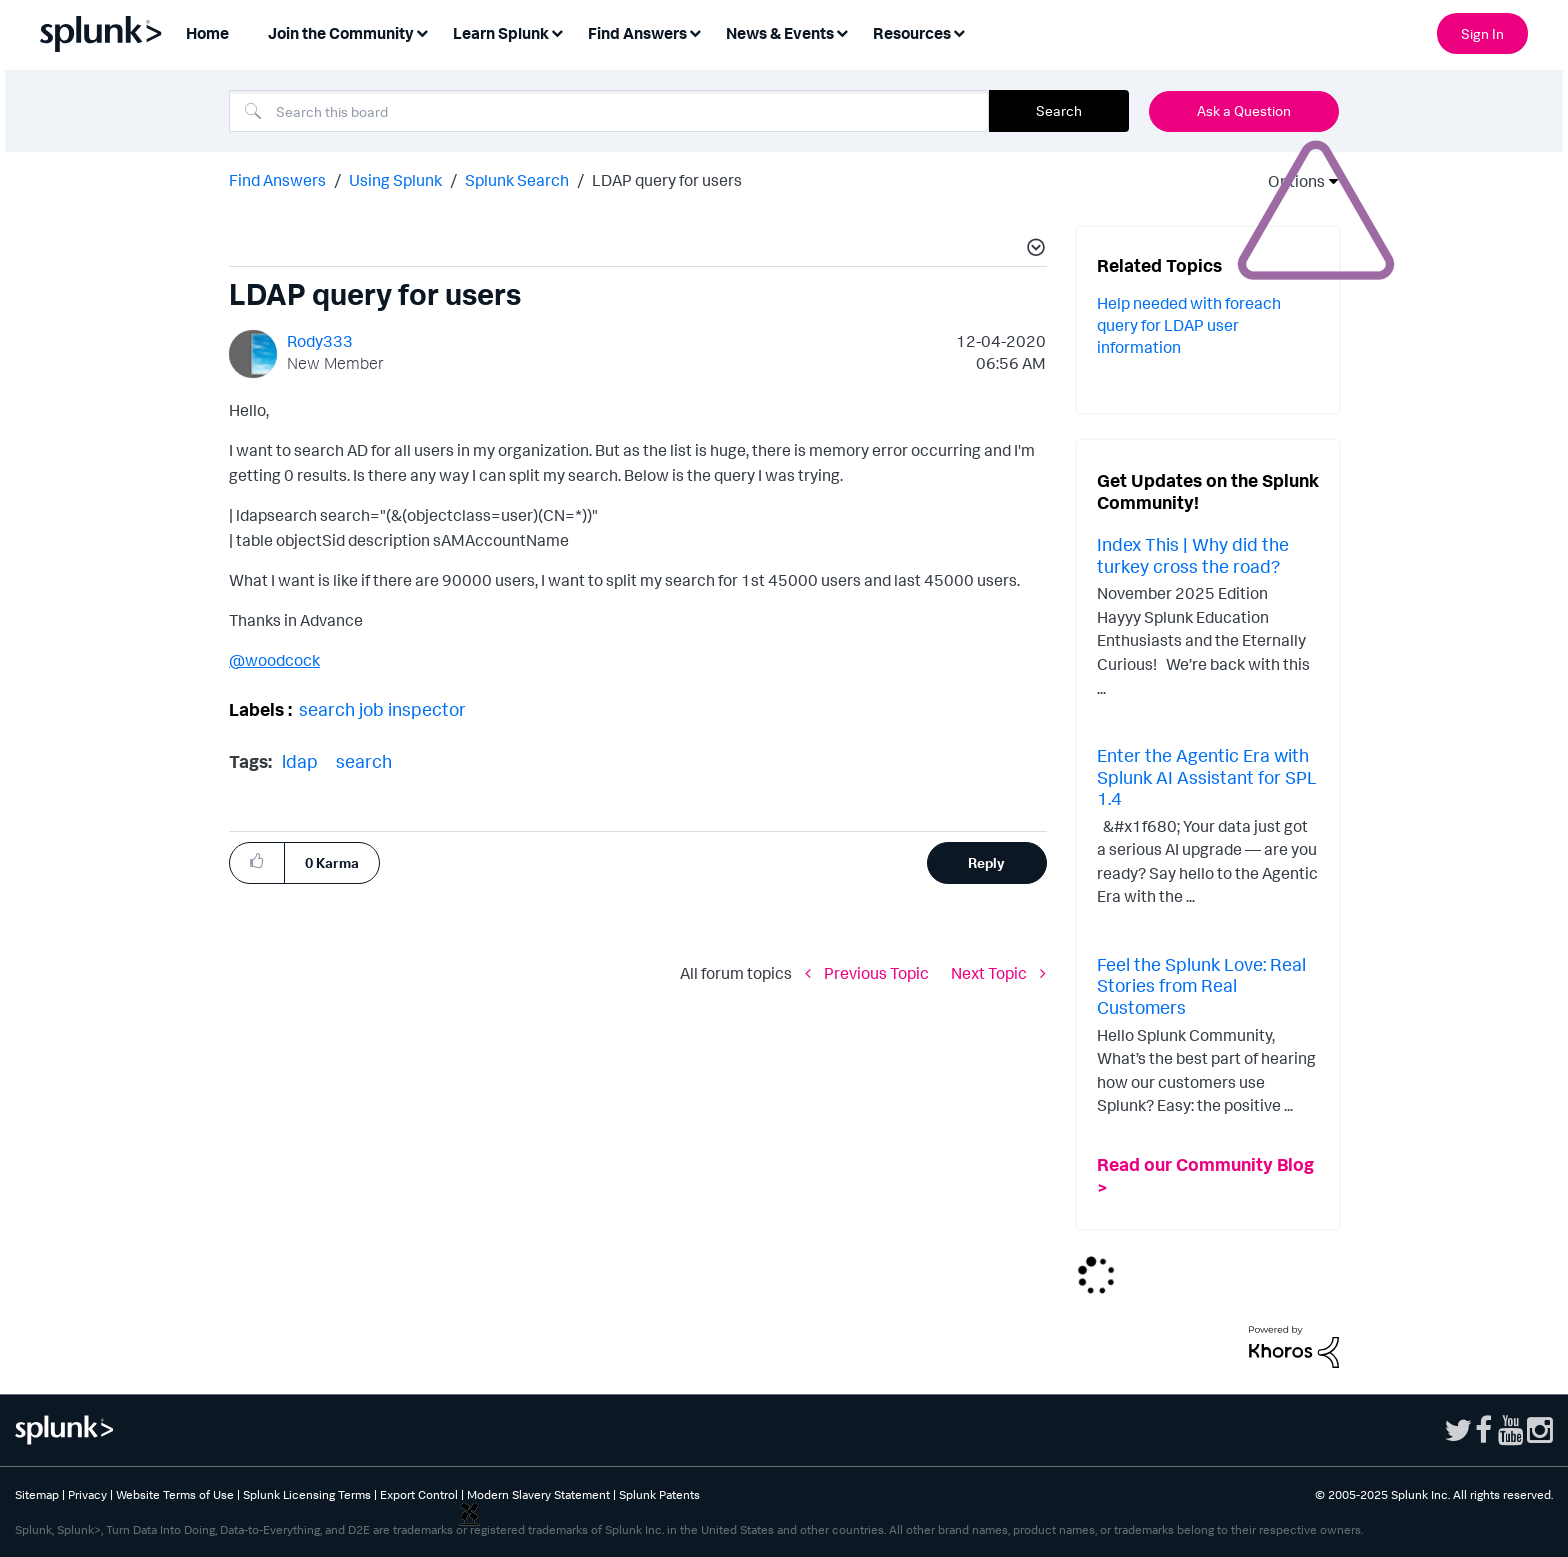 This screenshot has height=1557, width=1568. I want to click on access wind energy or renewable power settings, so click(469, 1514).